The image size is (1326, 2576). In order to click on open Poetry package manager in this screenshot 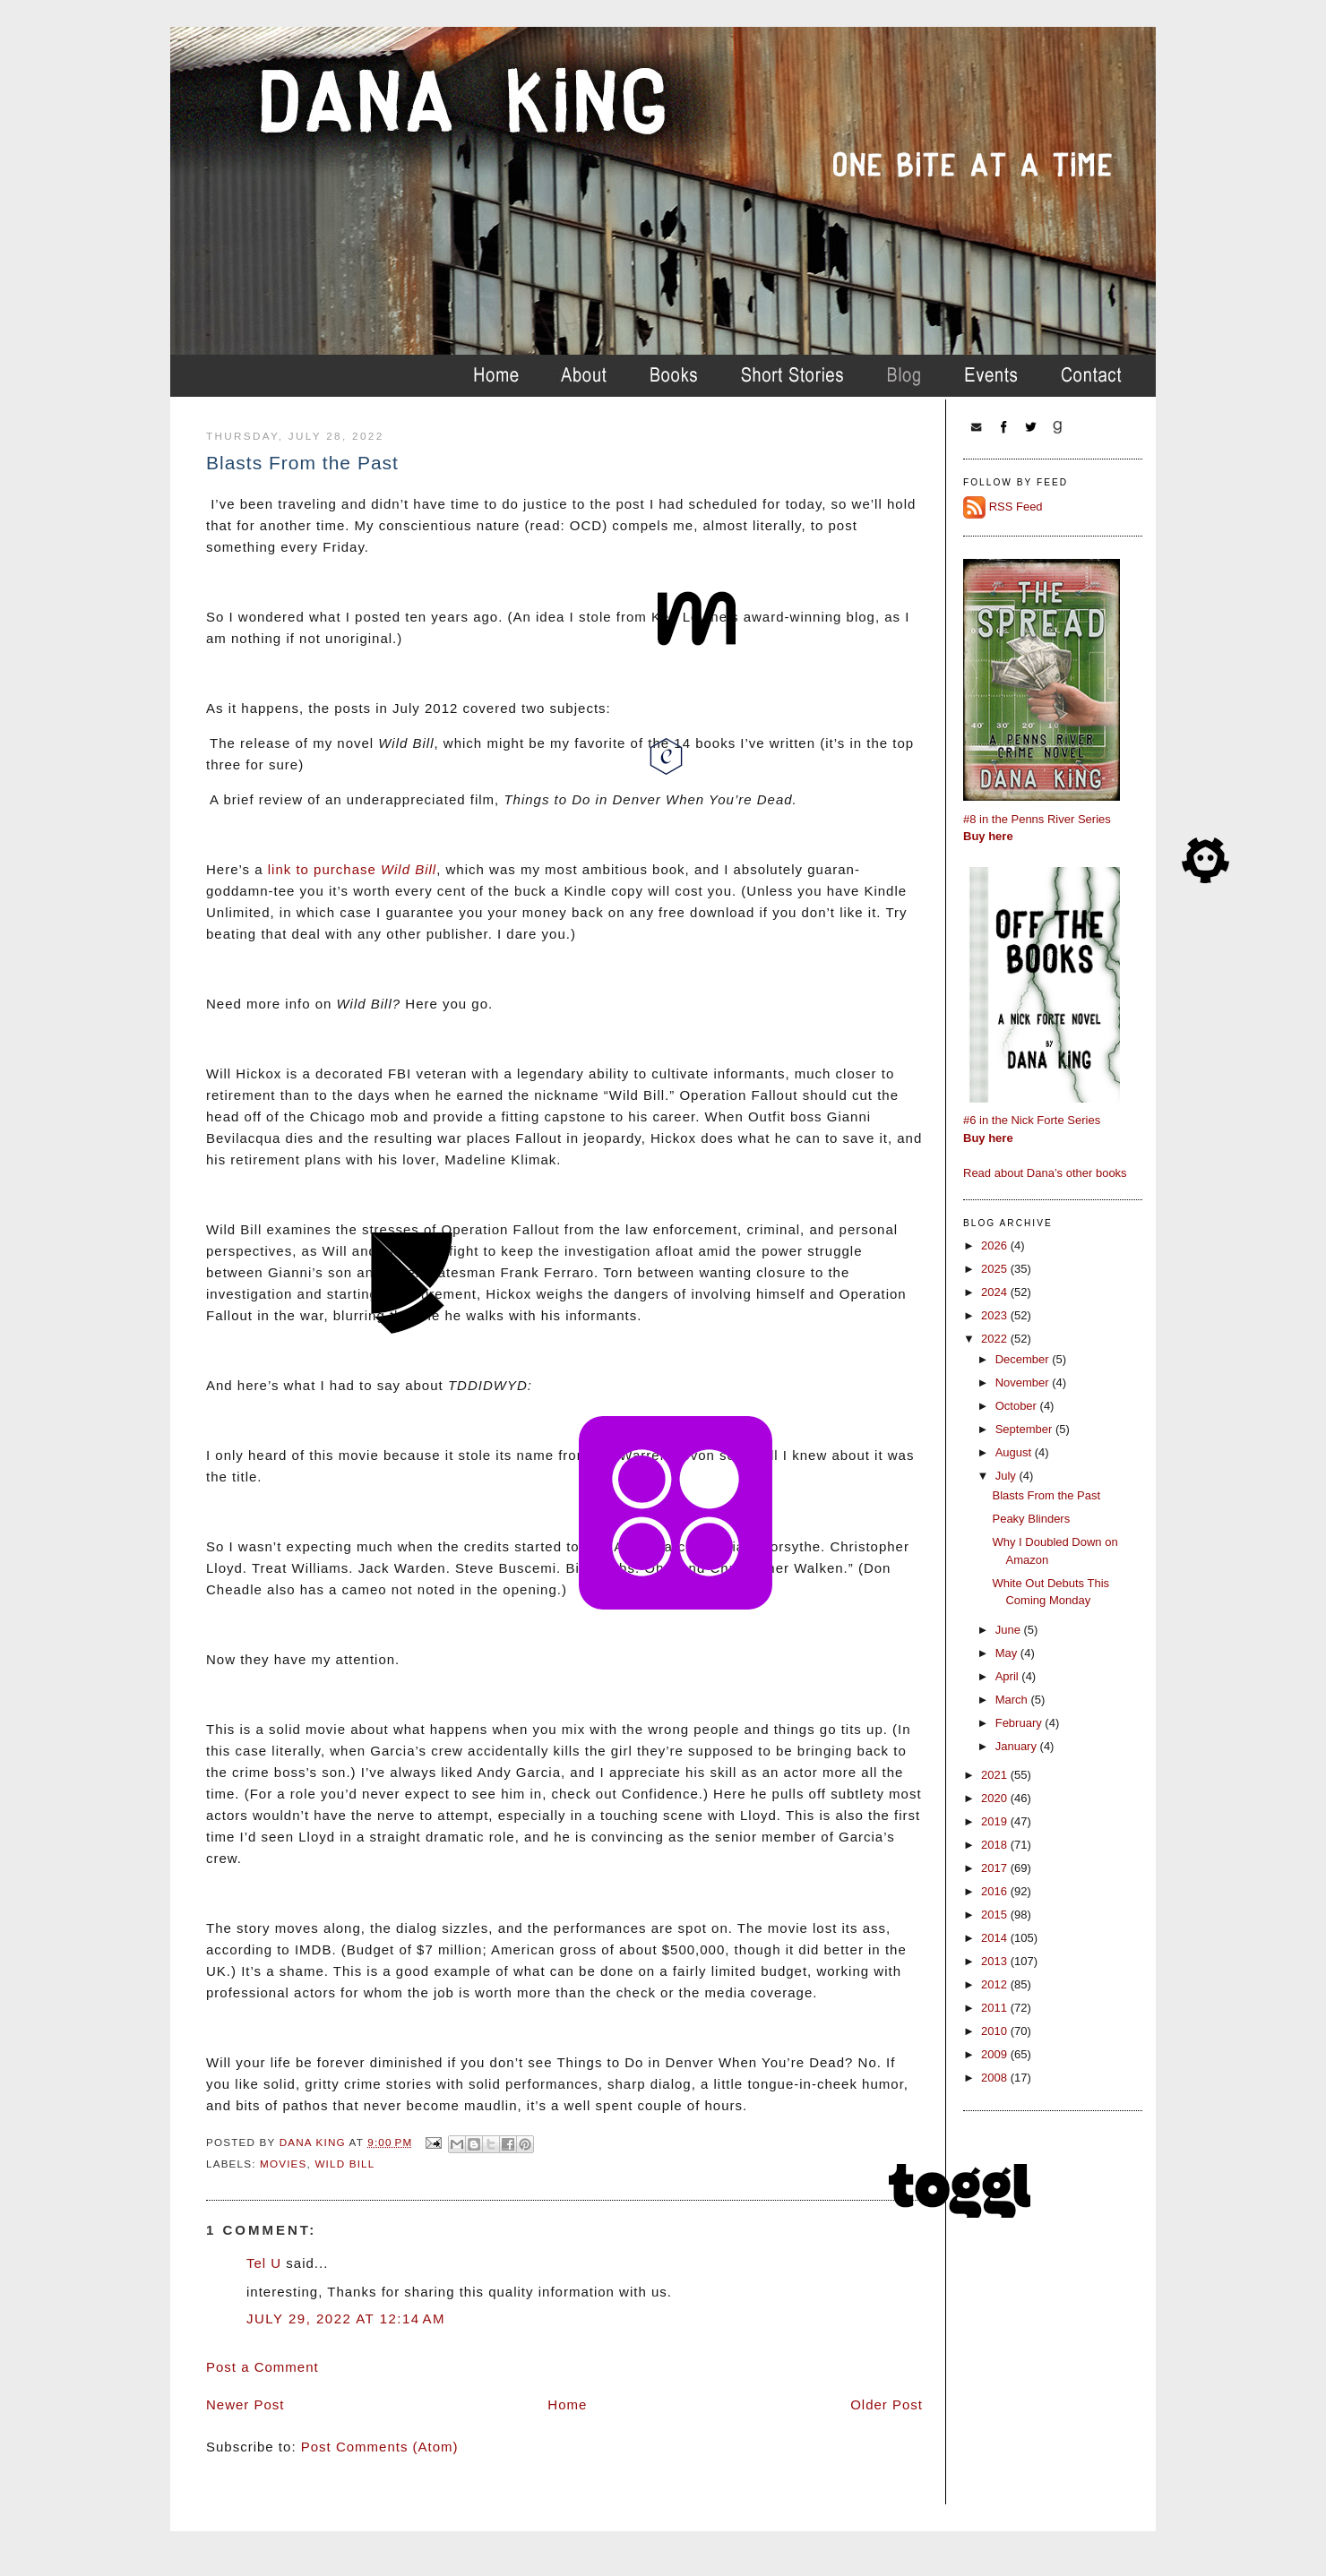, I will do `click(411, 1283)`.